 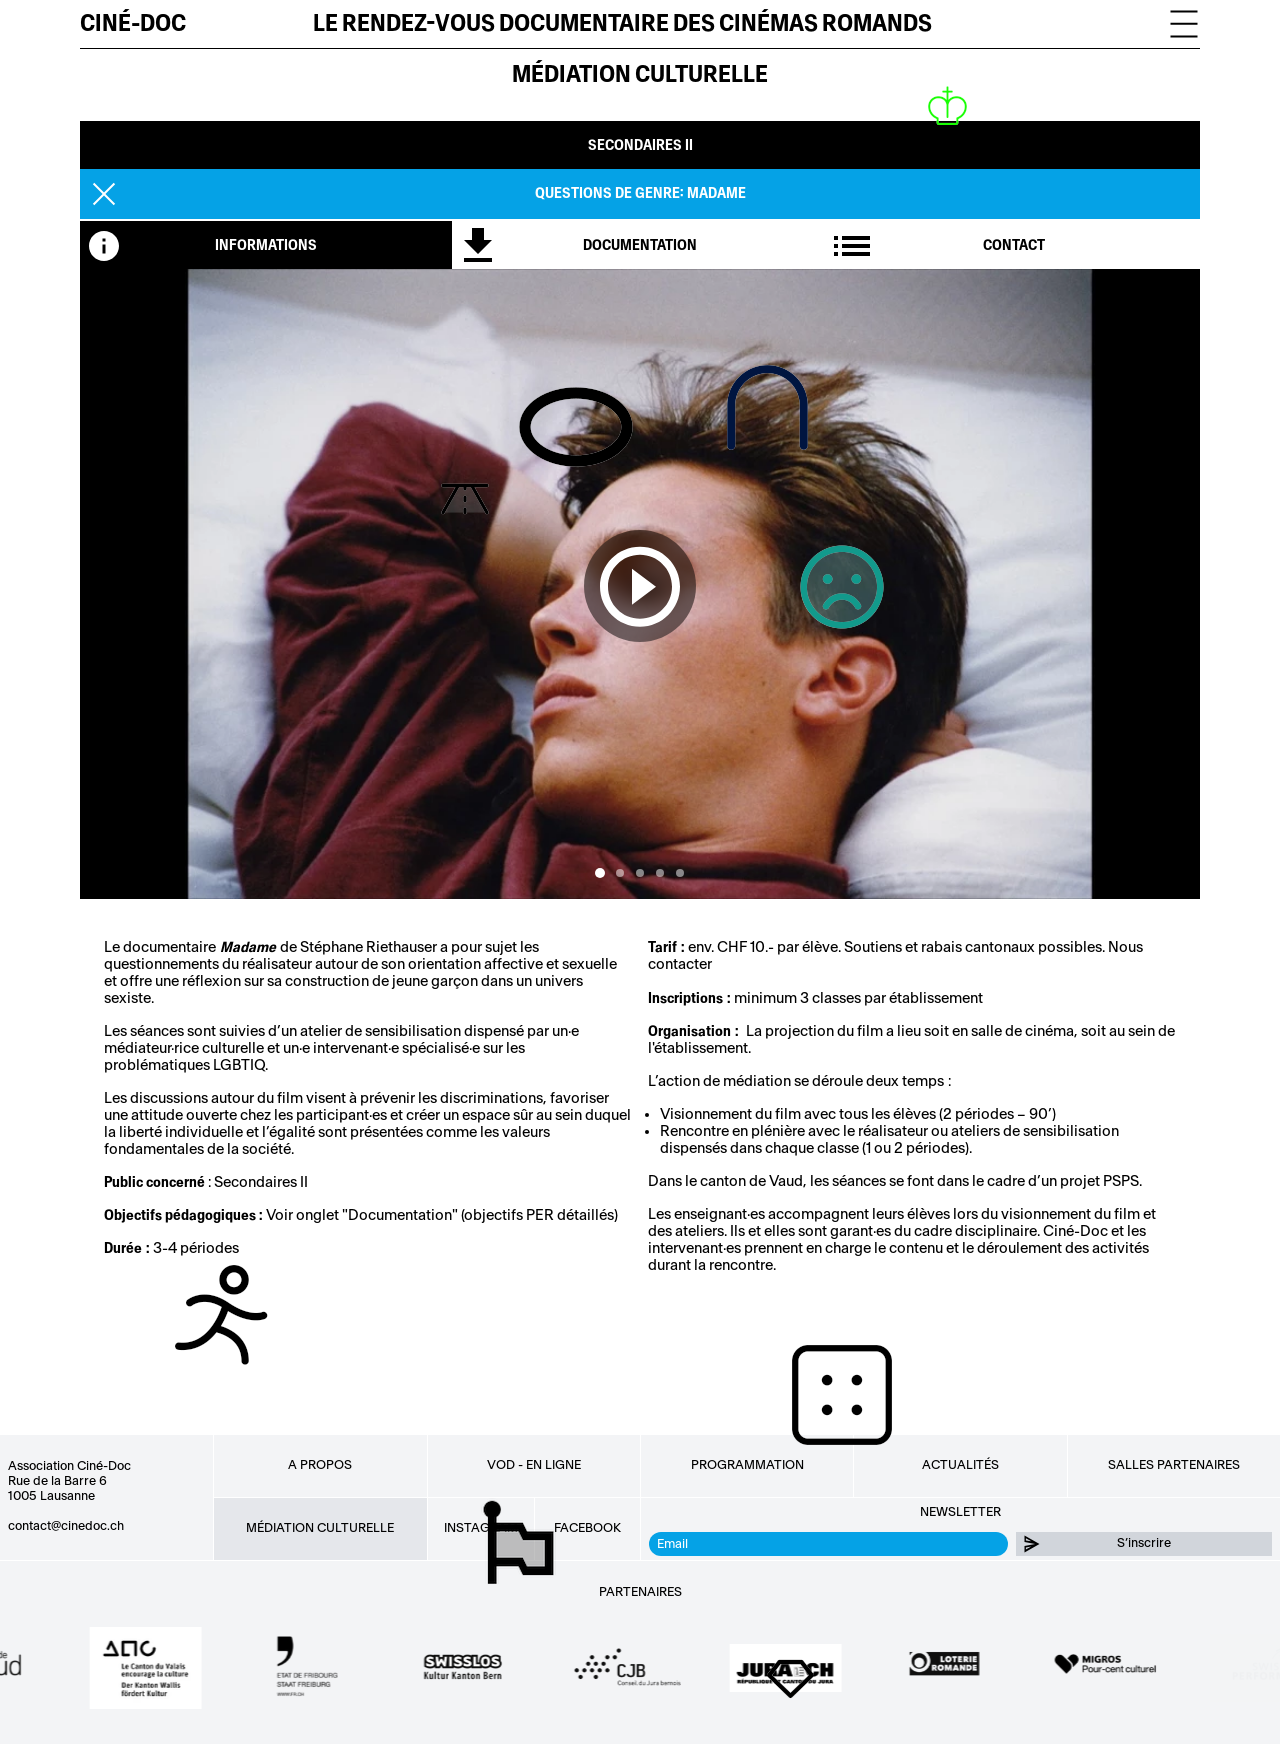 I want to click on indicates premium or royal status, so click(x=947, y=108).